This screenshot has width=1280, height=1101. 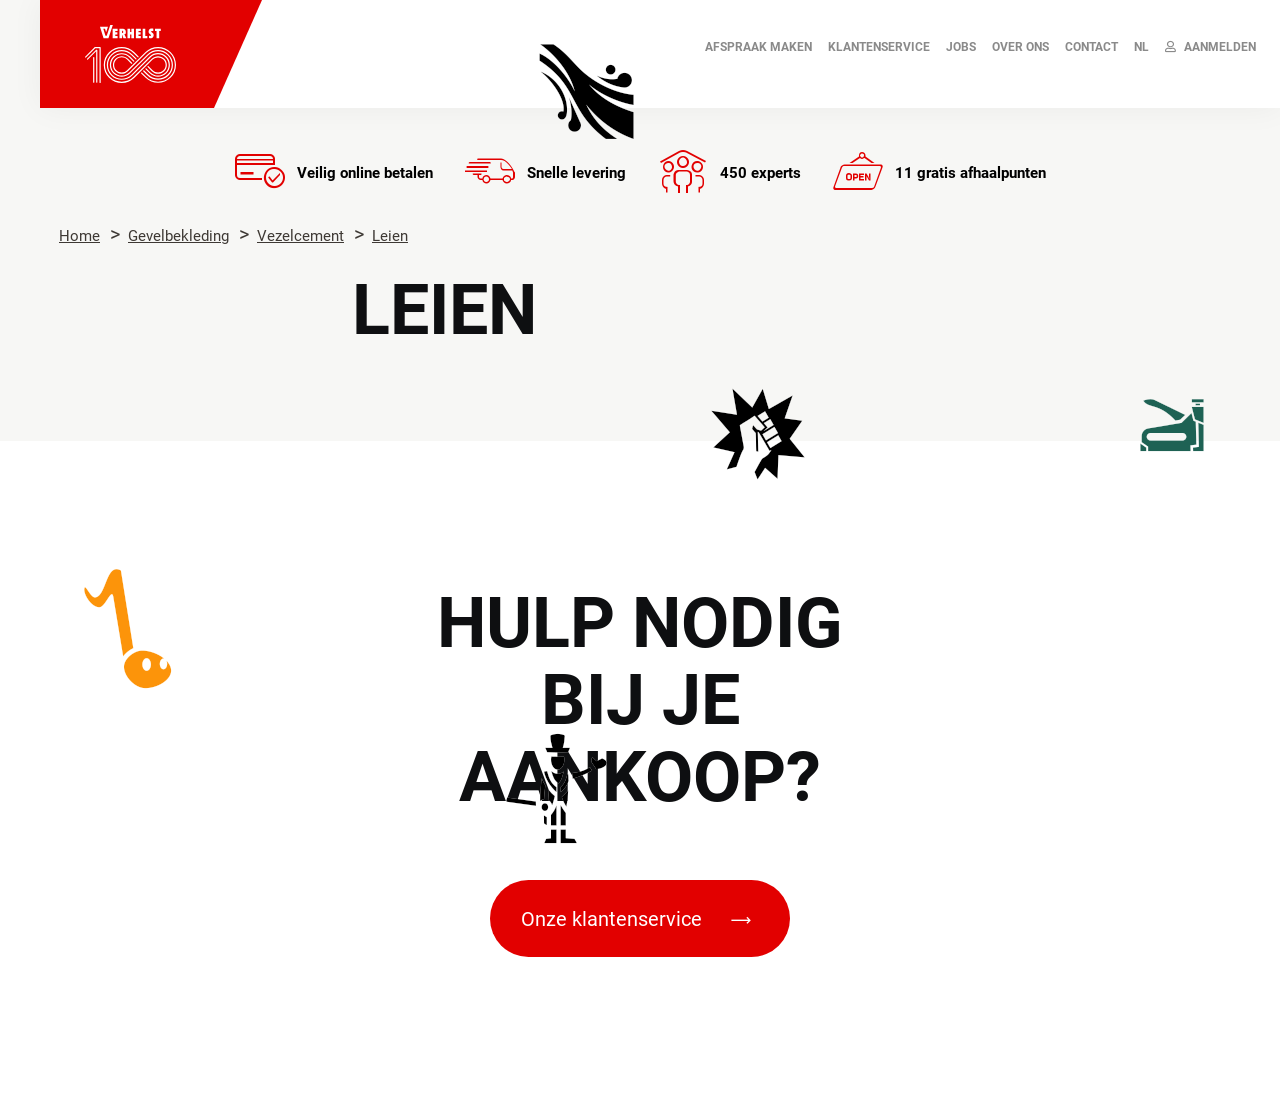 I want to click on use heavy-duty stapler tool, so click(x=1172, y=424).